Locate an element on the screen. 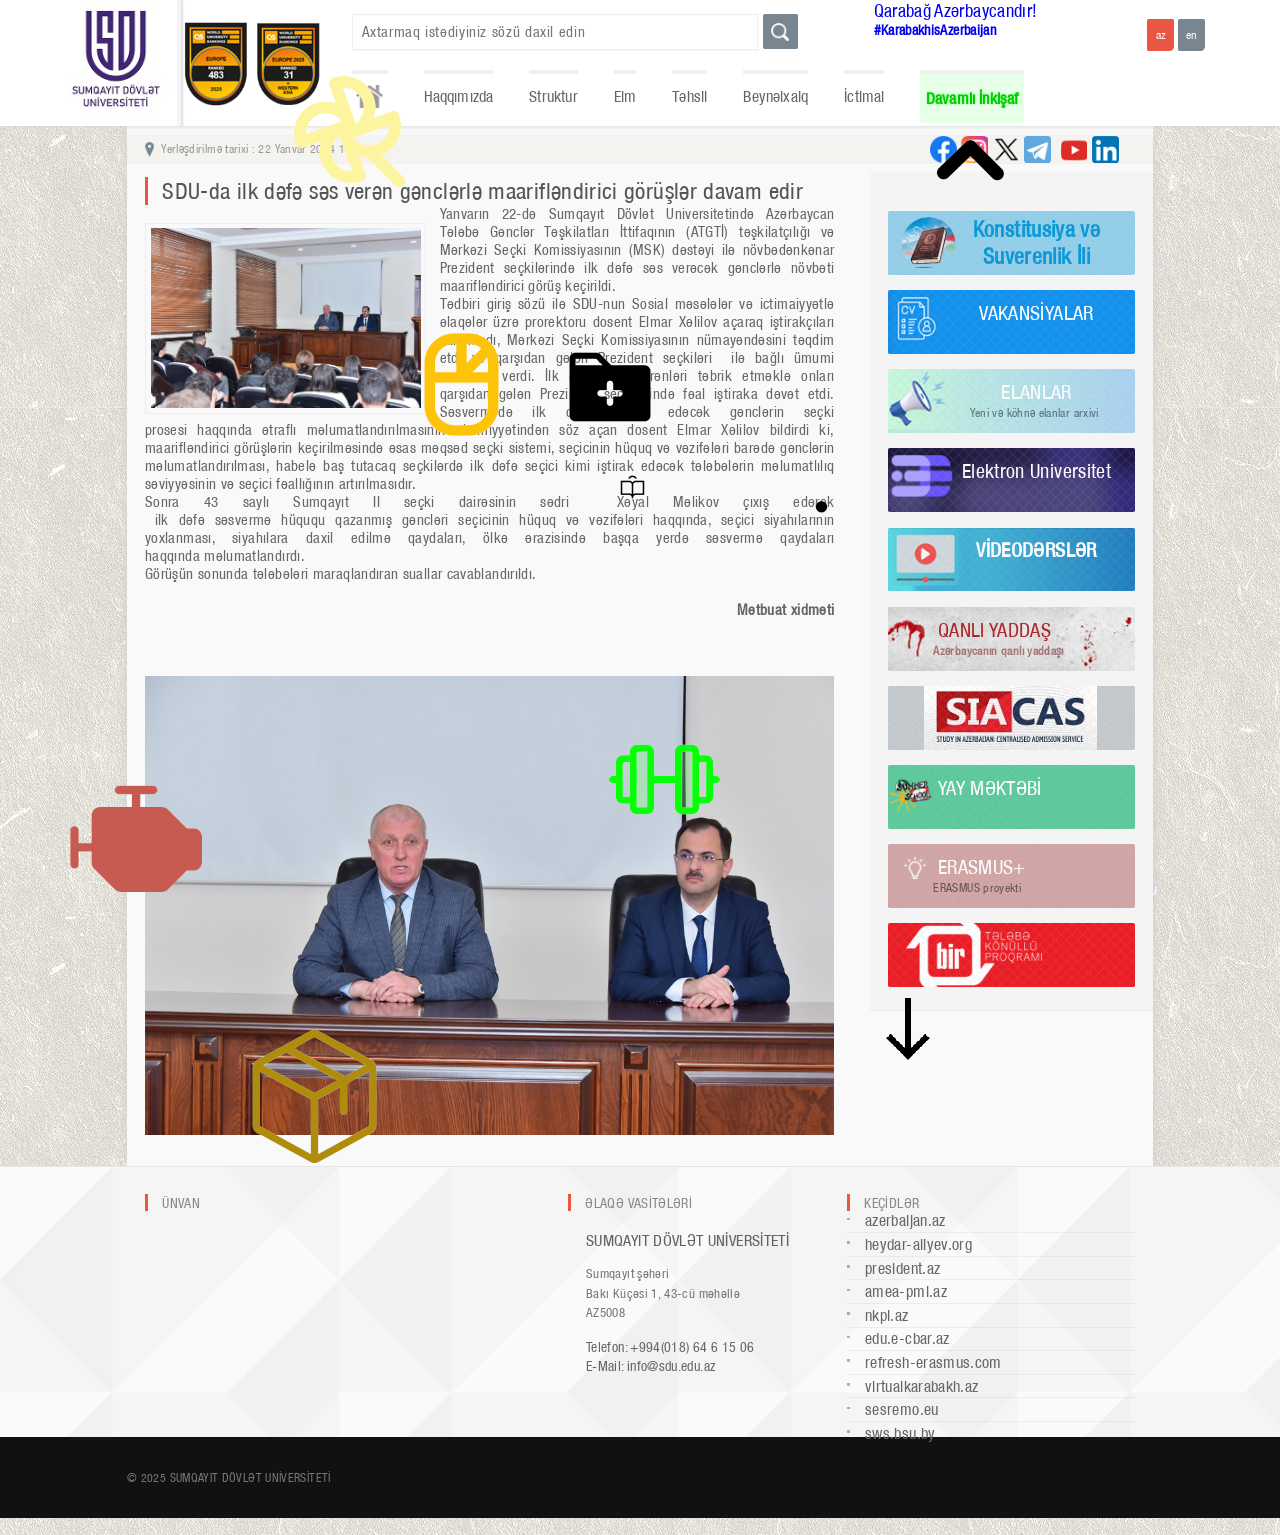 This screenshot has width=1280, height=1535. collapse an expanded section is located at coordinates (970, 163).